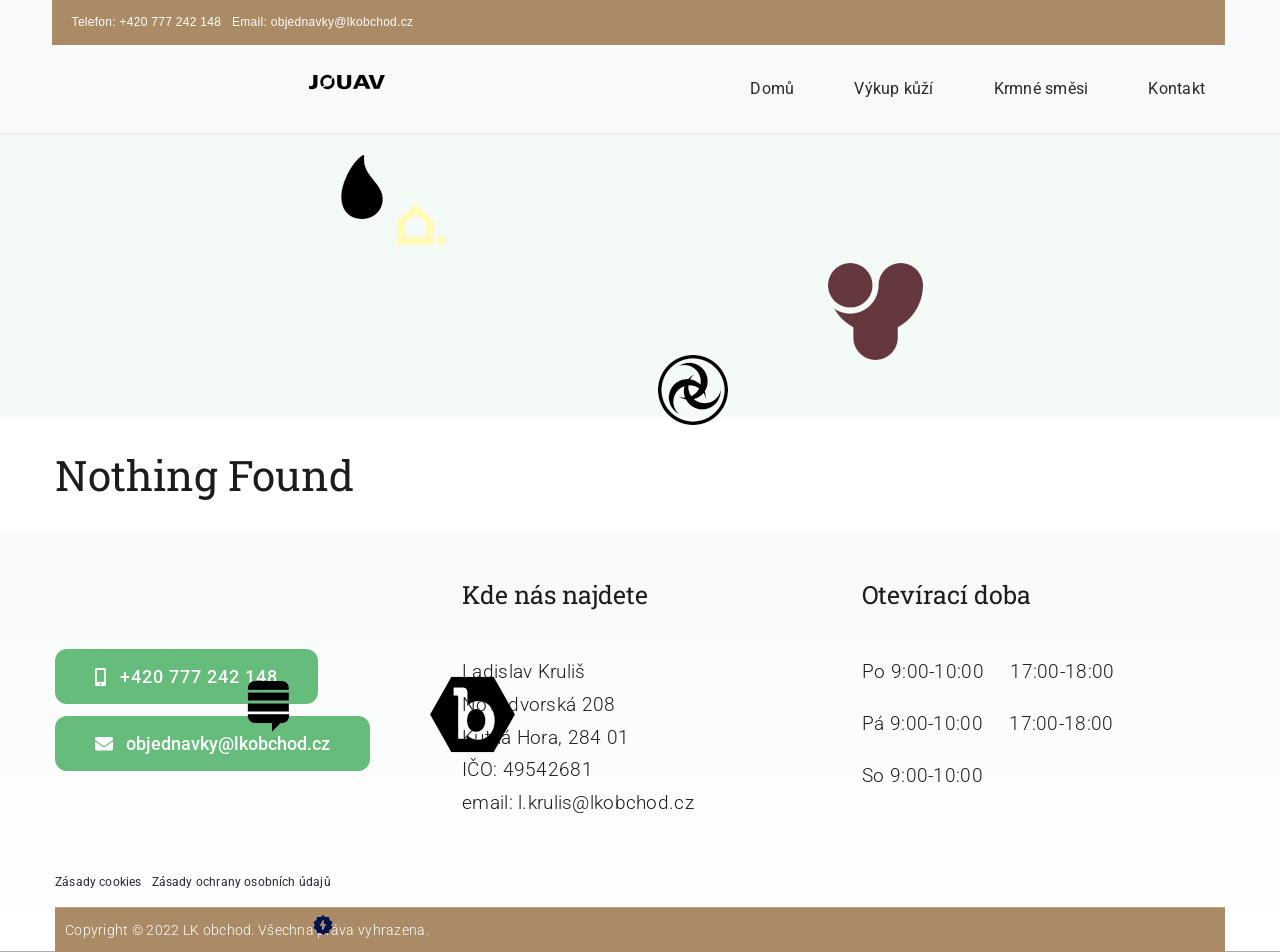 The width and height of the screenshot is (1280, 952). What do you see at coordinates (362, 187) in the screenshot?
I see `elixir programming language logo` at bounding box center [362, 187].